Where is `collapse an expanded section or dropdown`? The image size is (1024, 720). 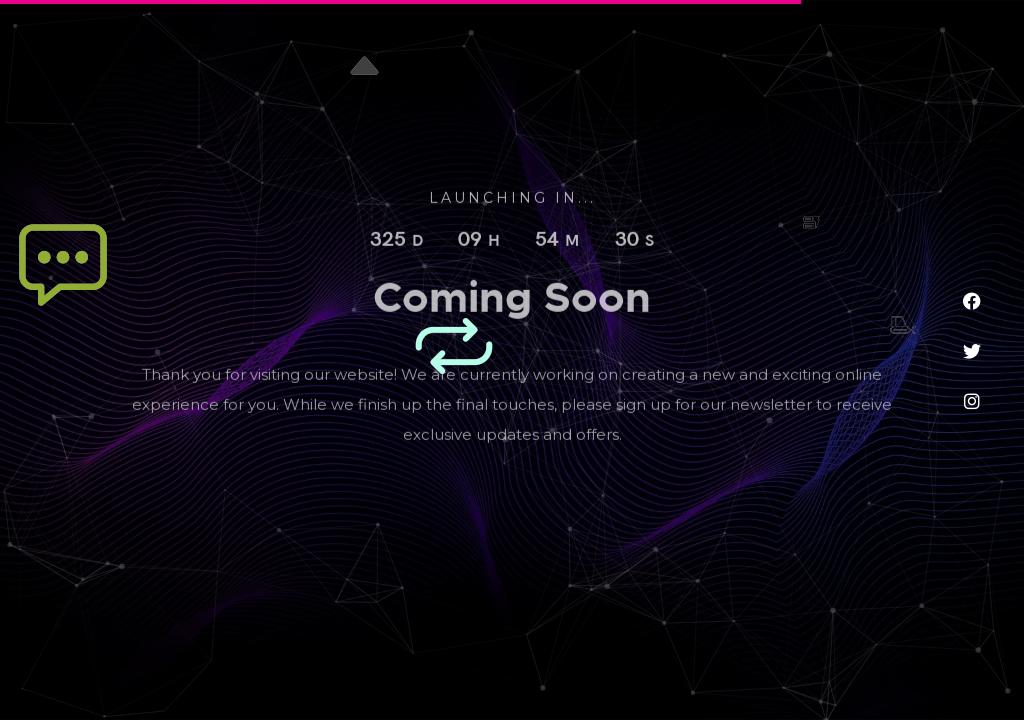 collapse an expanded section or dropdown is located at coordinates (364, 65).